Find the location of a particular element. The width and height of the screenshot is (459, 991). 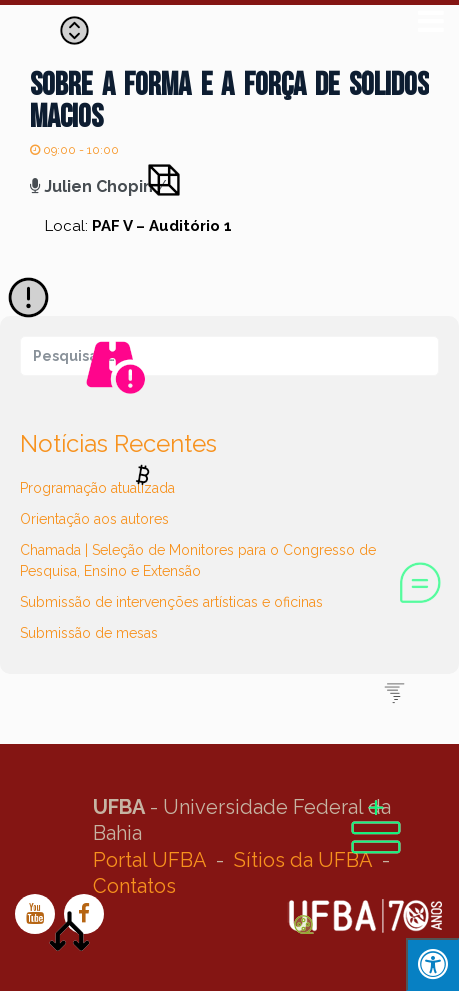

indicates severe weather alert or tornado warning is located at coordinates (394, 692).